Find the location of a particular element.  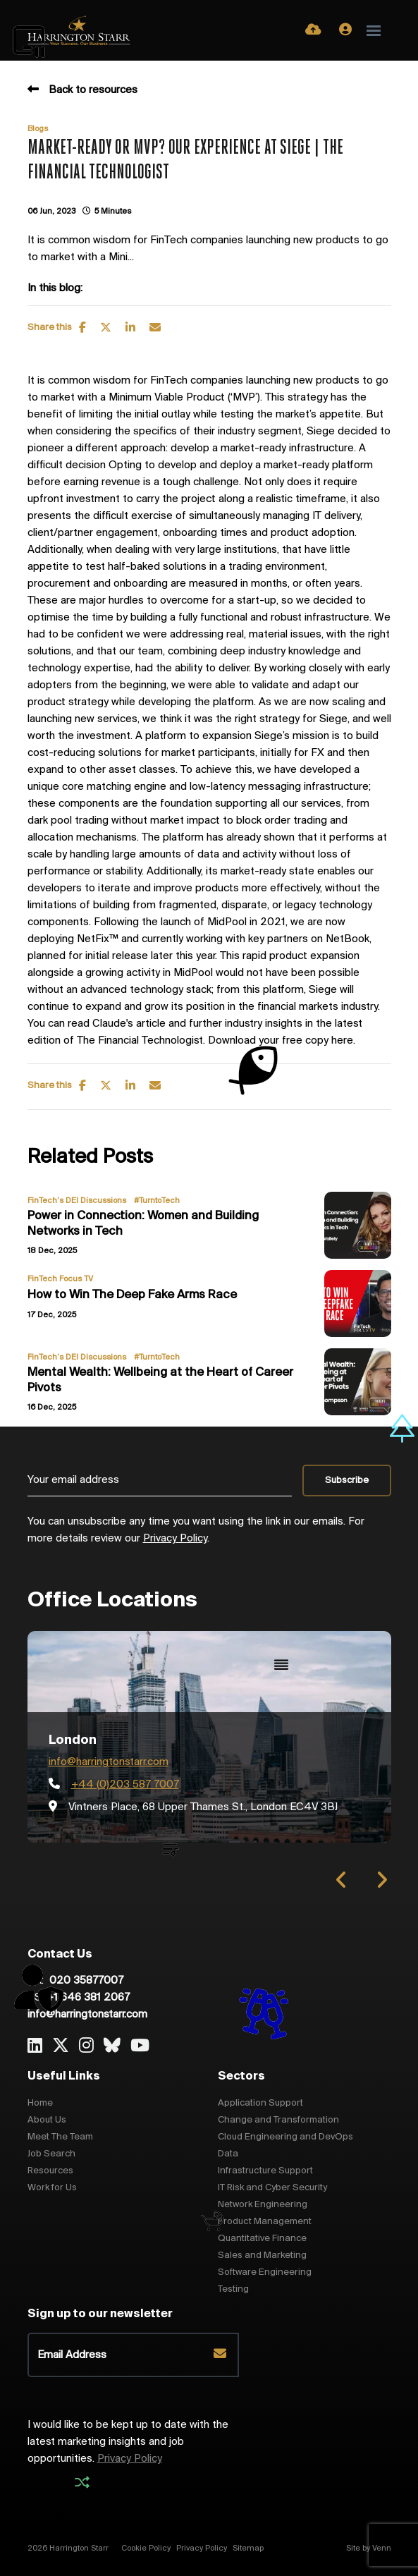

view your playlist is located at coordinates (170, 1849).